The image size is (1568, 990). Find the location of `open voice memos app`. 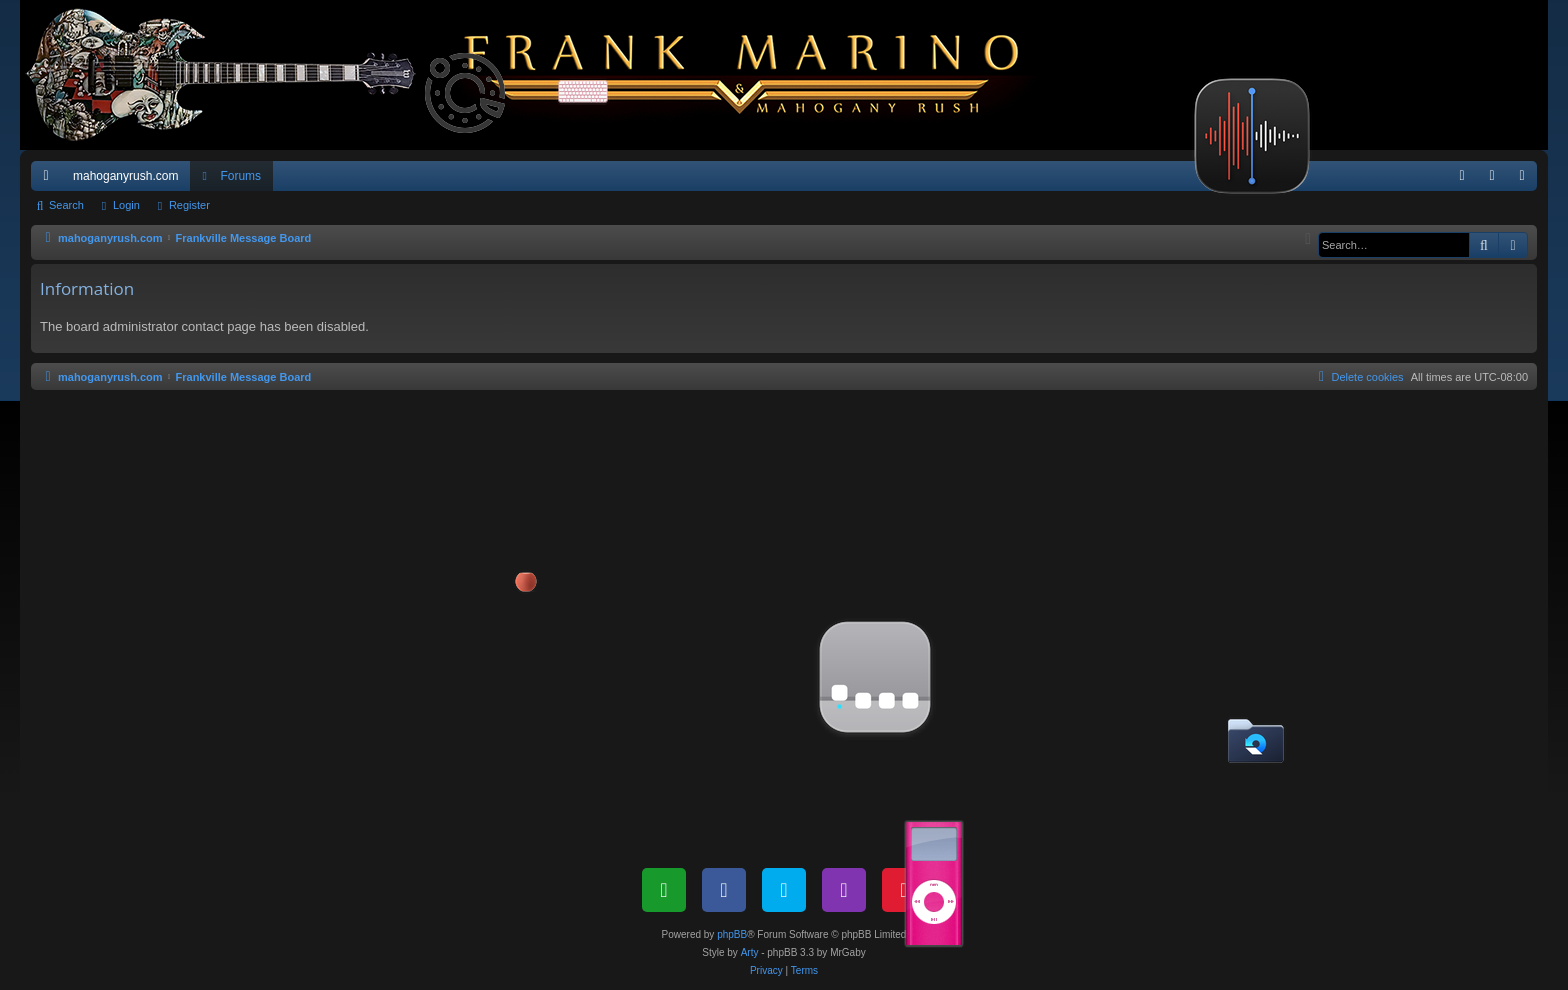

open voice memos app is located at coordinates (1252, 136).